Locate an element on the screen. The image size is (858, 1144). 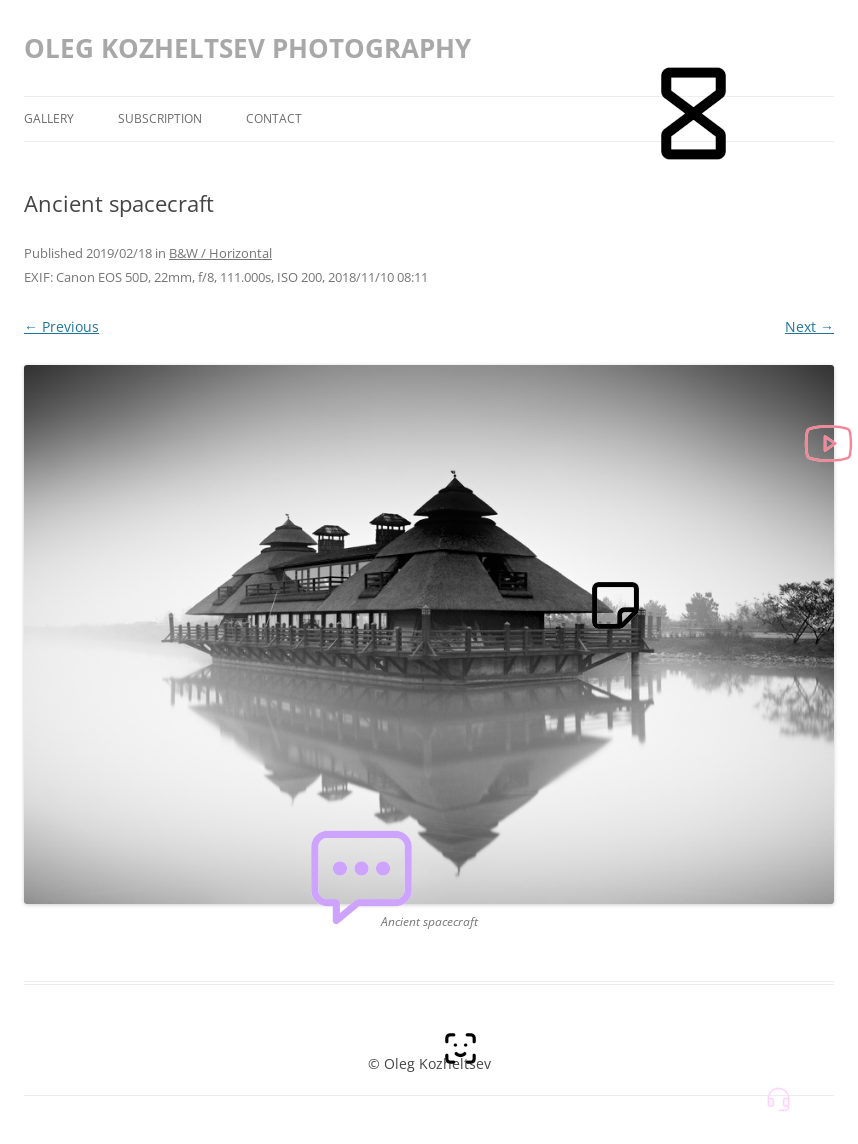
create a new sticky note is located at coordinates (615, 605).